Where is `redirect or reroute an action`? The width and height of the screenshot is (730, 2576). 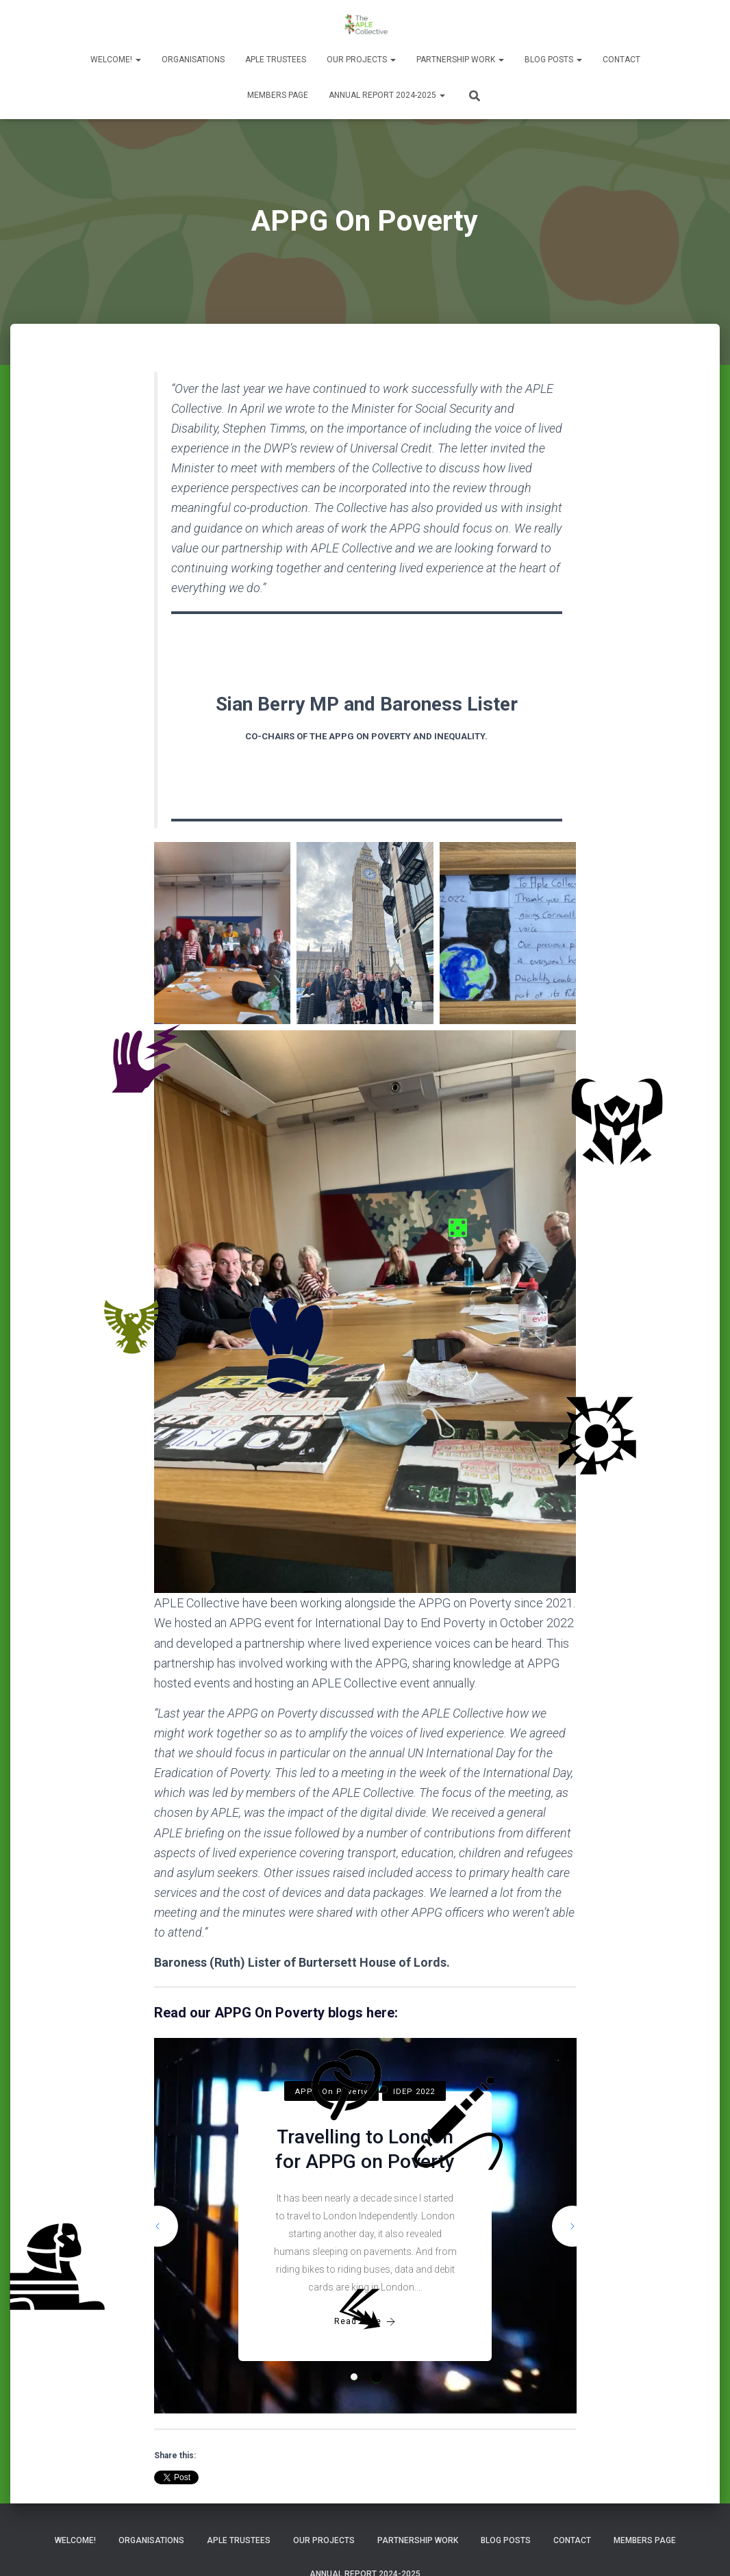
redirect or reroute an action is located at coordinates (360, 2309).